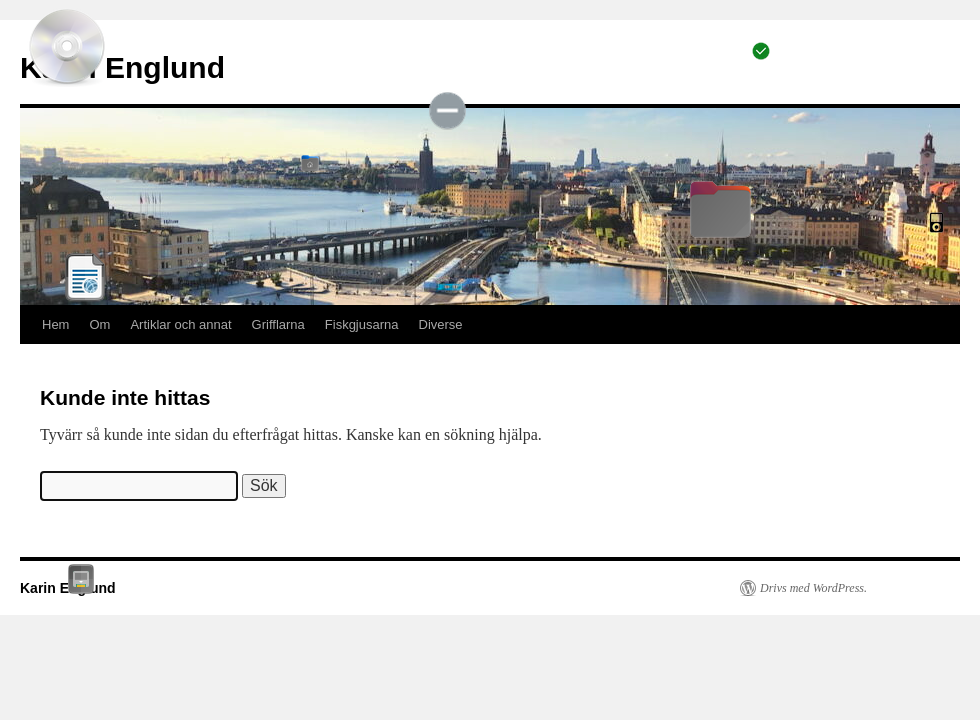 The width and height of the screenshot is (980, 720). I want to click on indicates file excluded from dropbox selective sync, so click(447, 110).